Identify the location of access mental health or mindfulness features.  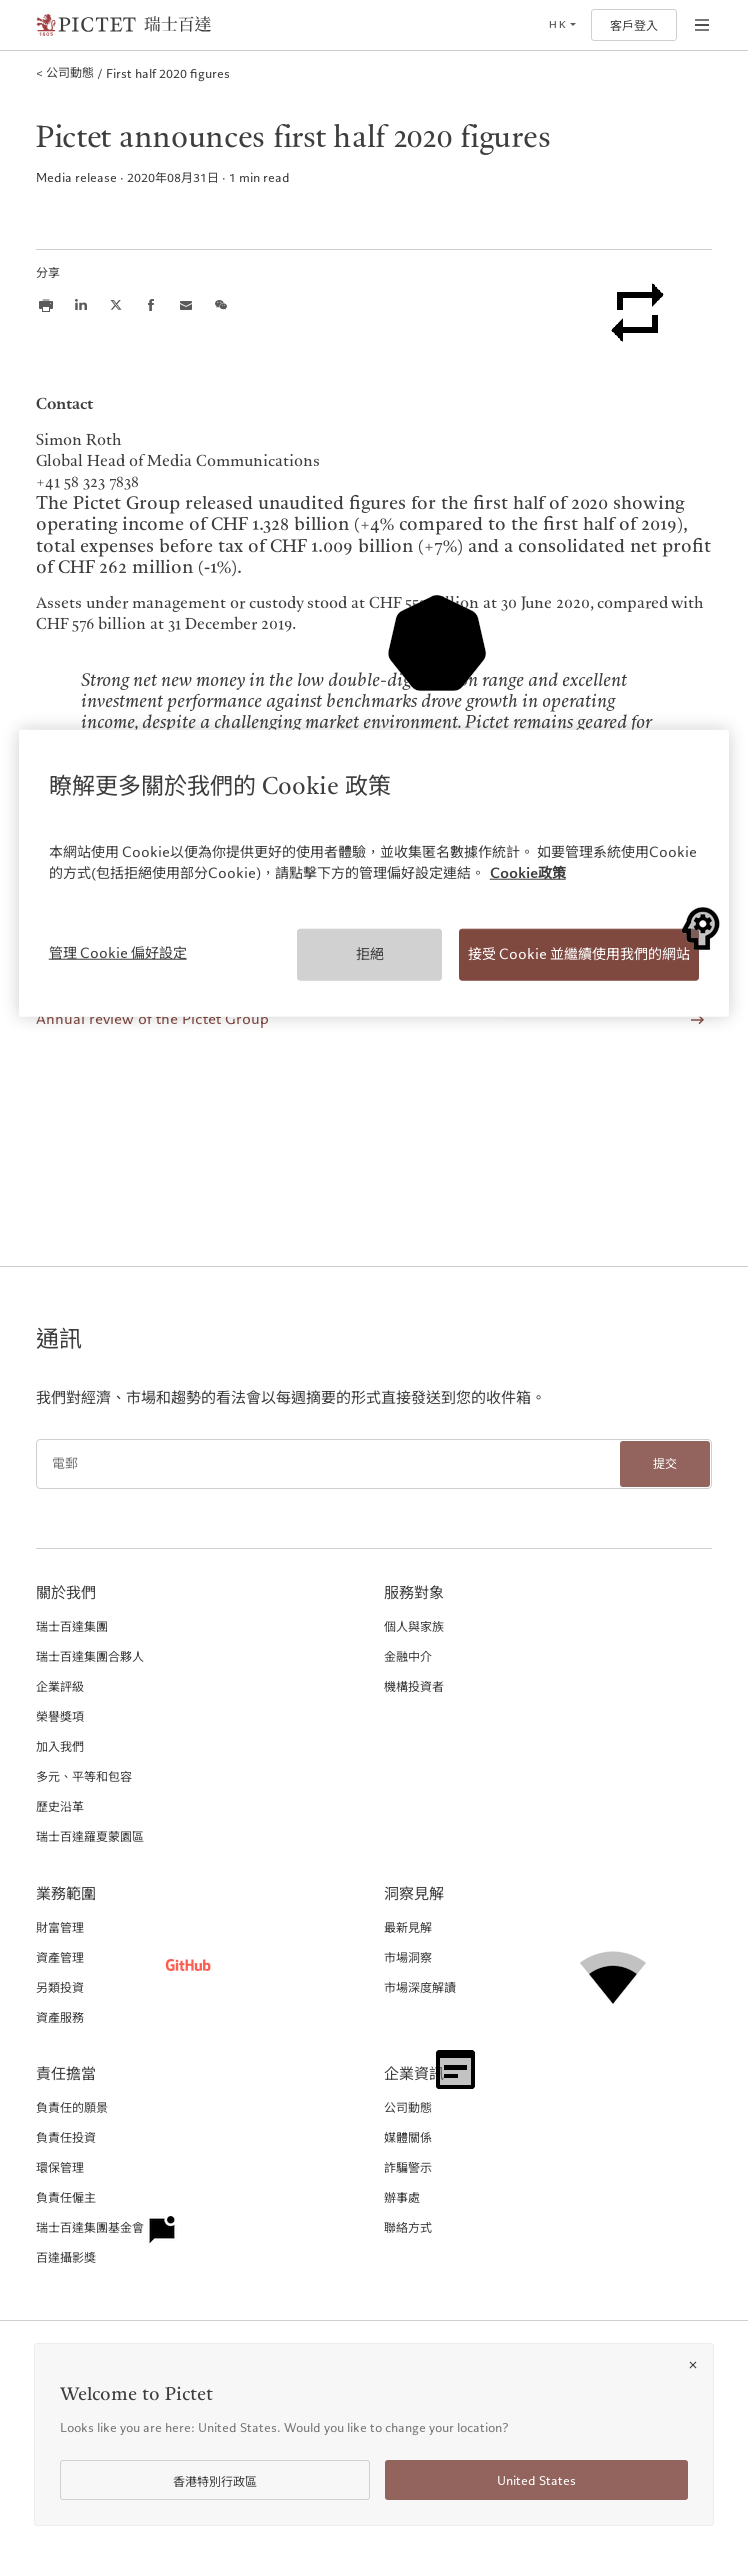
(700, 928).